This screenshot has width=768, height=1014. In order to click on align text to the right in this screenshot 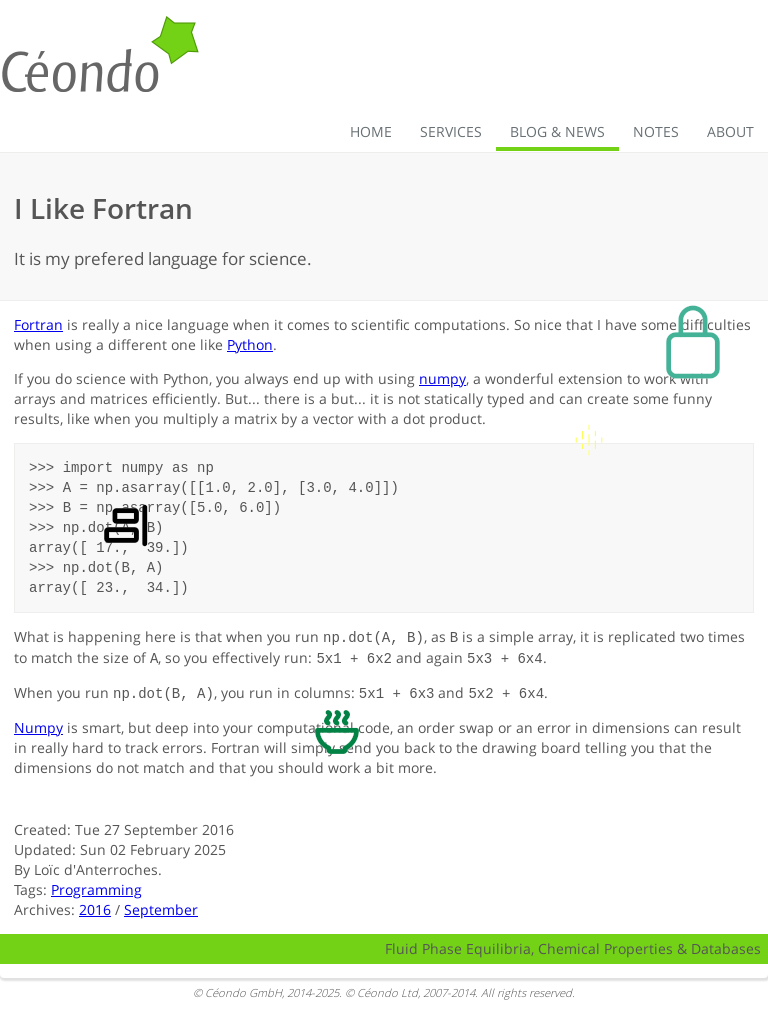, I will do `click(126, 525)`.